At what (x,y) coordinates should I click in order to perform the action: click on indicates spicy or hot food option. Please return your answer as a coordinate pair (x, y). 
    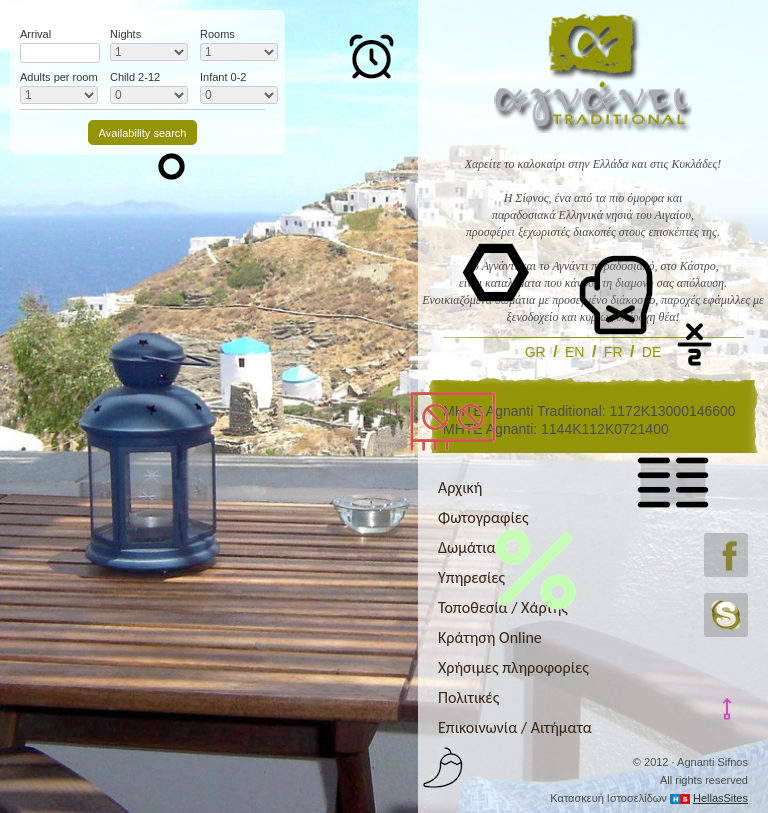
    Looking at the image, I should click on (445, 769).